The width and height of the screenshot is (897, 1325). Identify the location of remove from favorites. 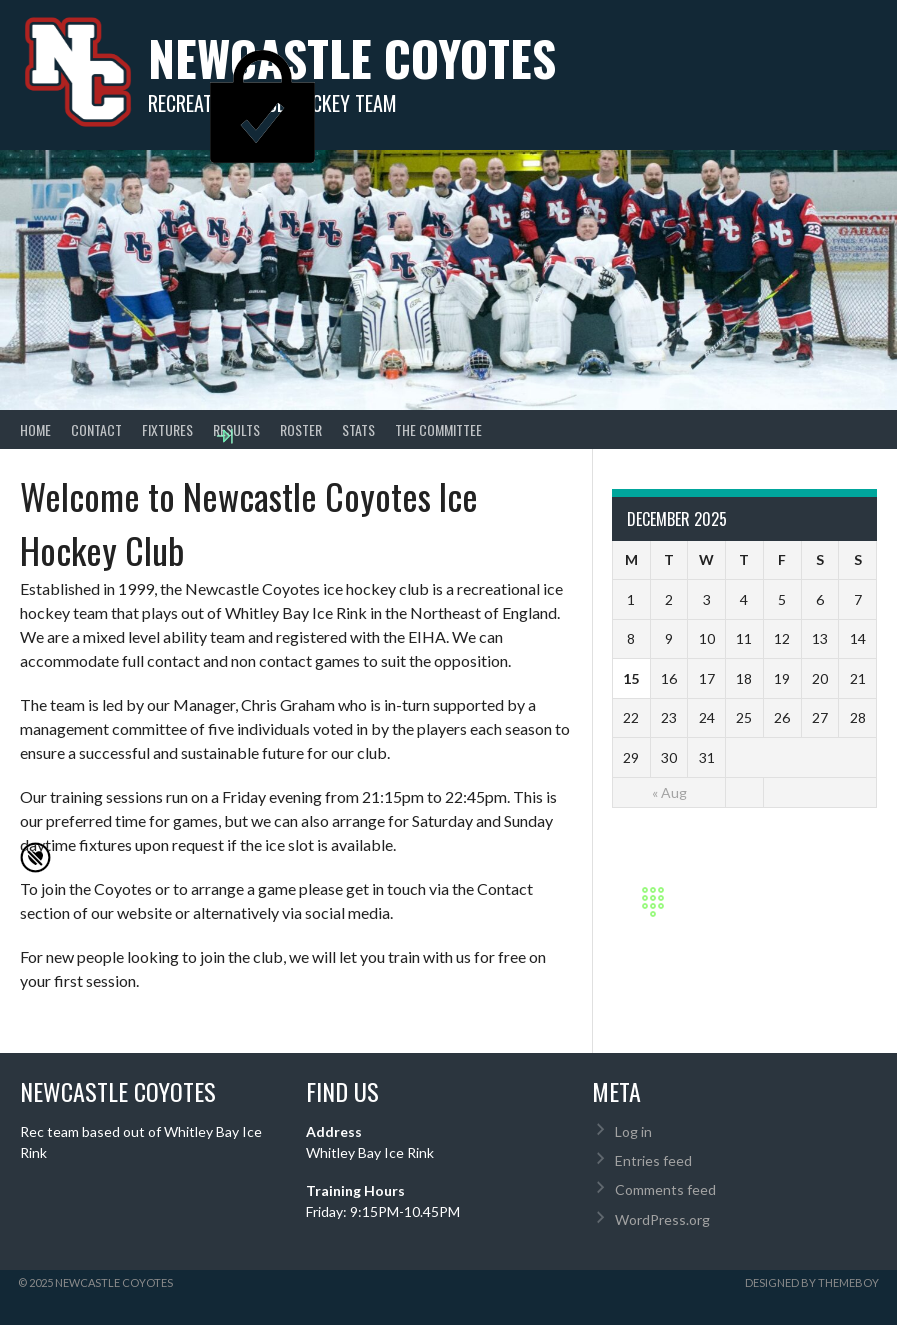
(35, 857).